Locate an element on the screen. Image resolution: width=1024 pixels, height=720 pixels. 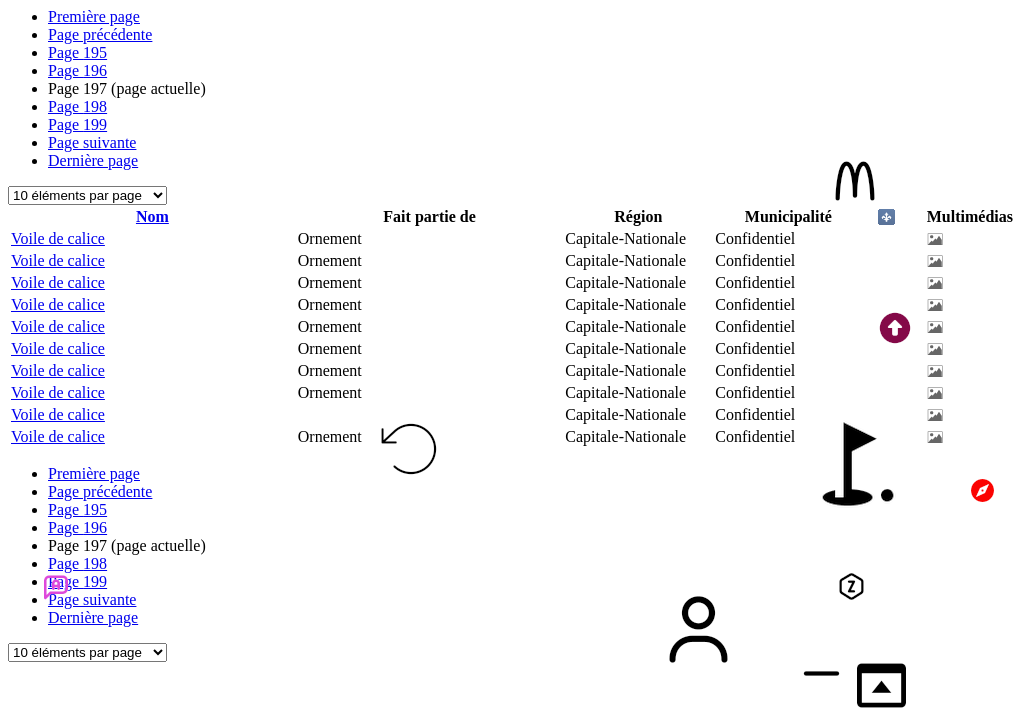
open the McDonald's app or website is located at coordinates (855, 181).